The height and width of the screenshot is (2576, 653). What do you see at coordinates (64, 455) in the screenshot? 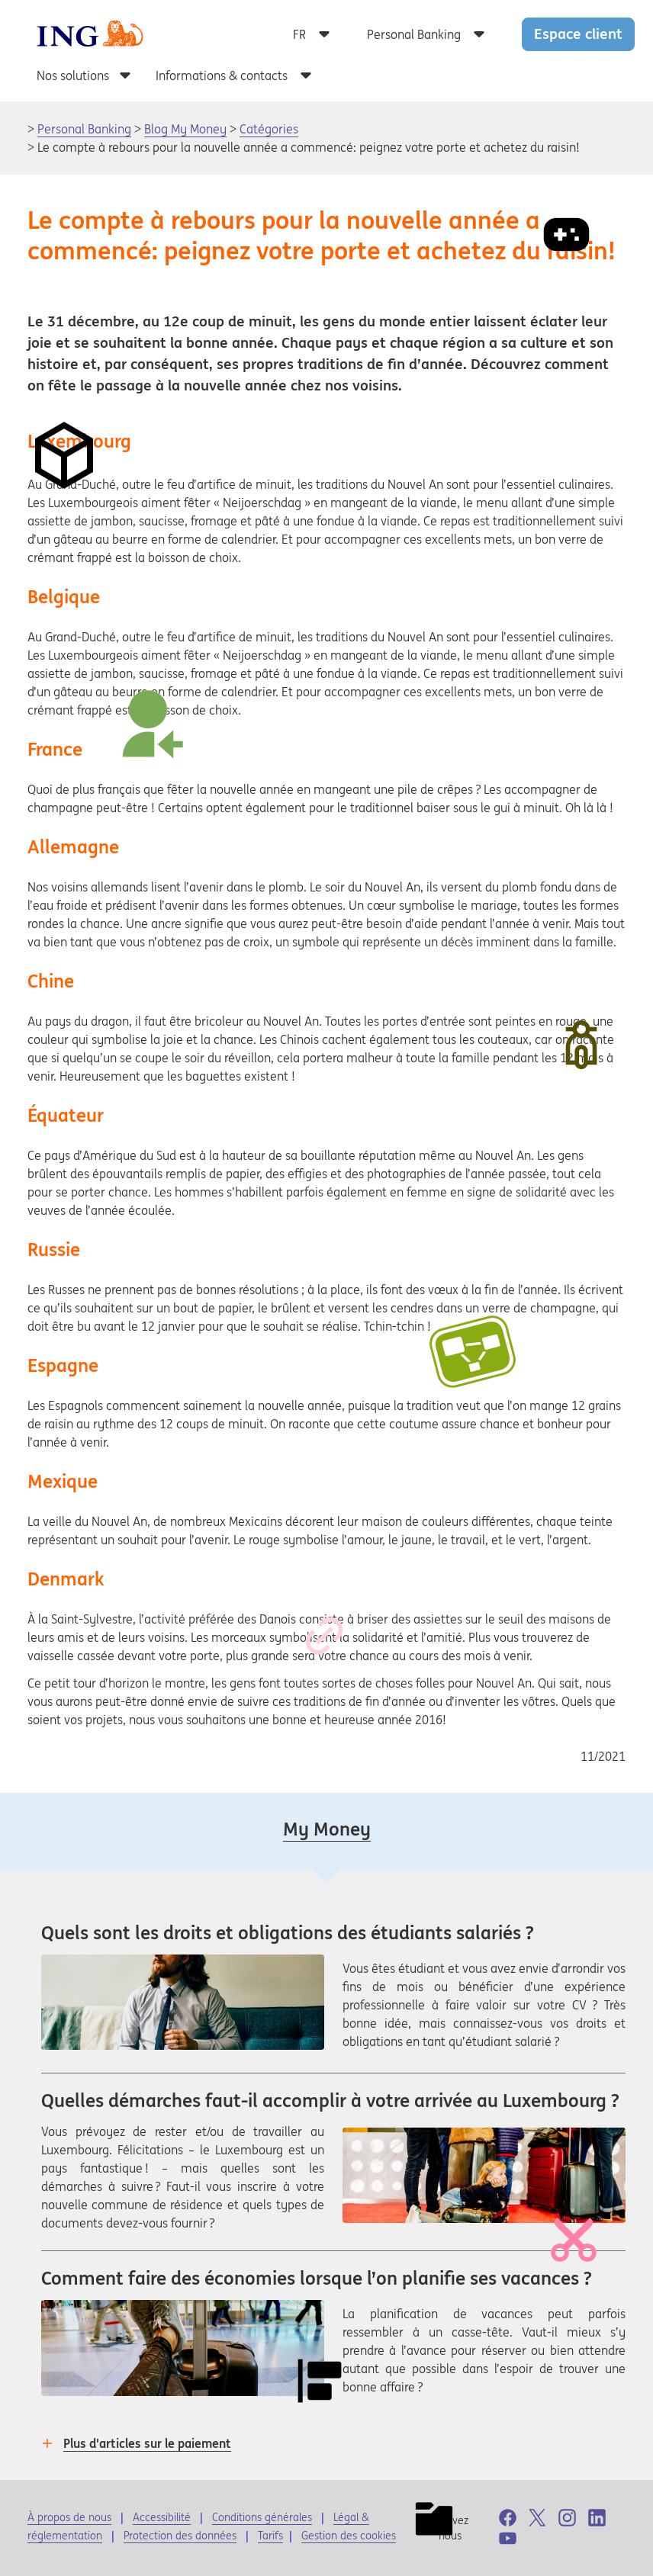
I see `view 3d objects or models` at bounding box center [64, 455].